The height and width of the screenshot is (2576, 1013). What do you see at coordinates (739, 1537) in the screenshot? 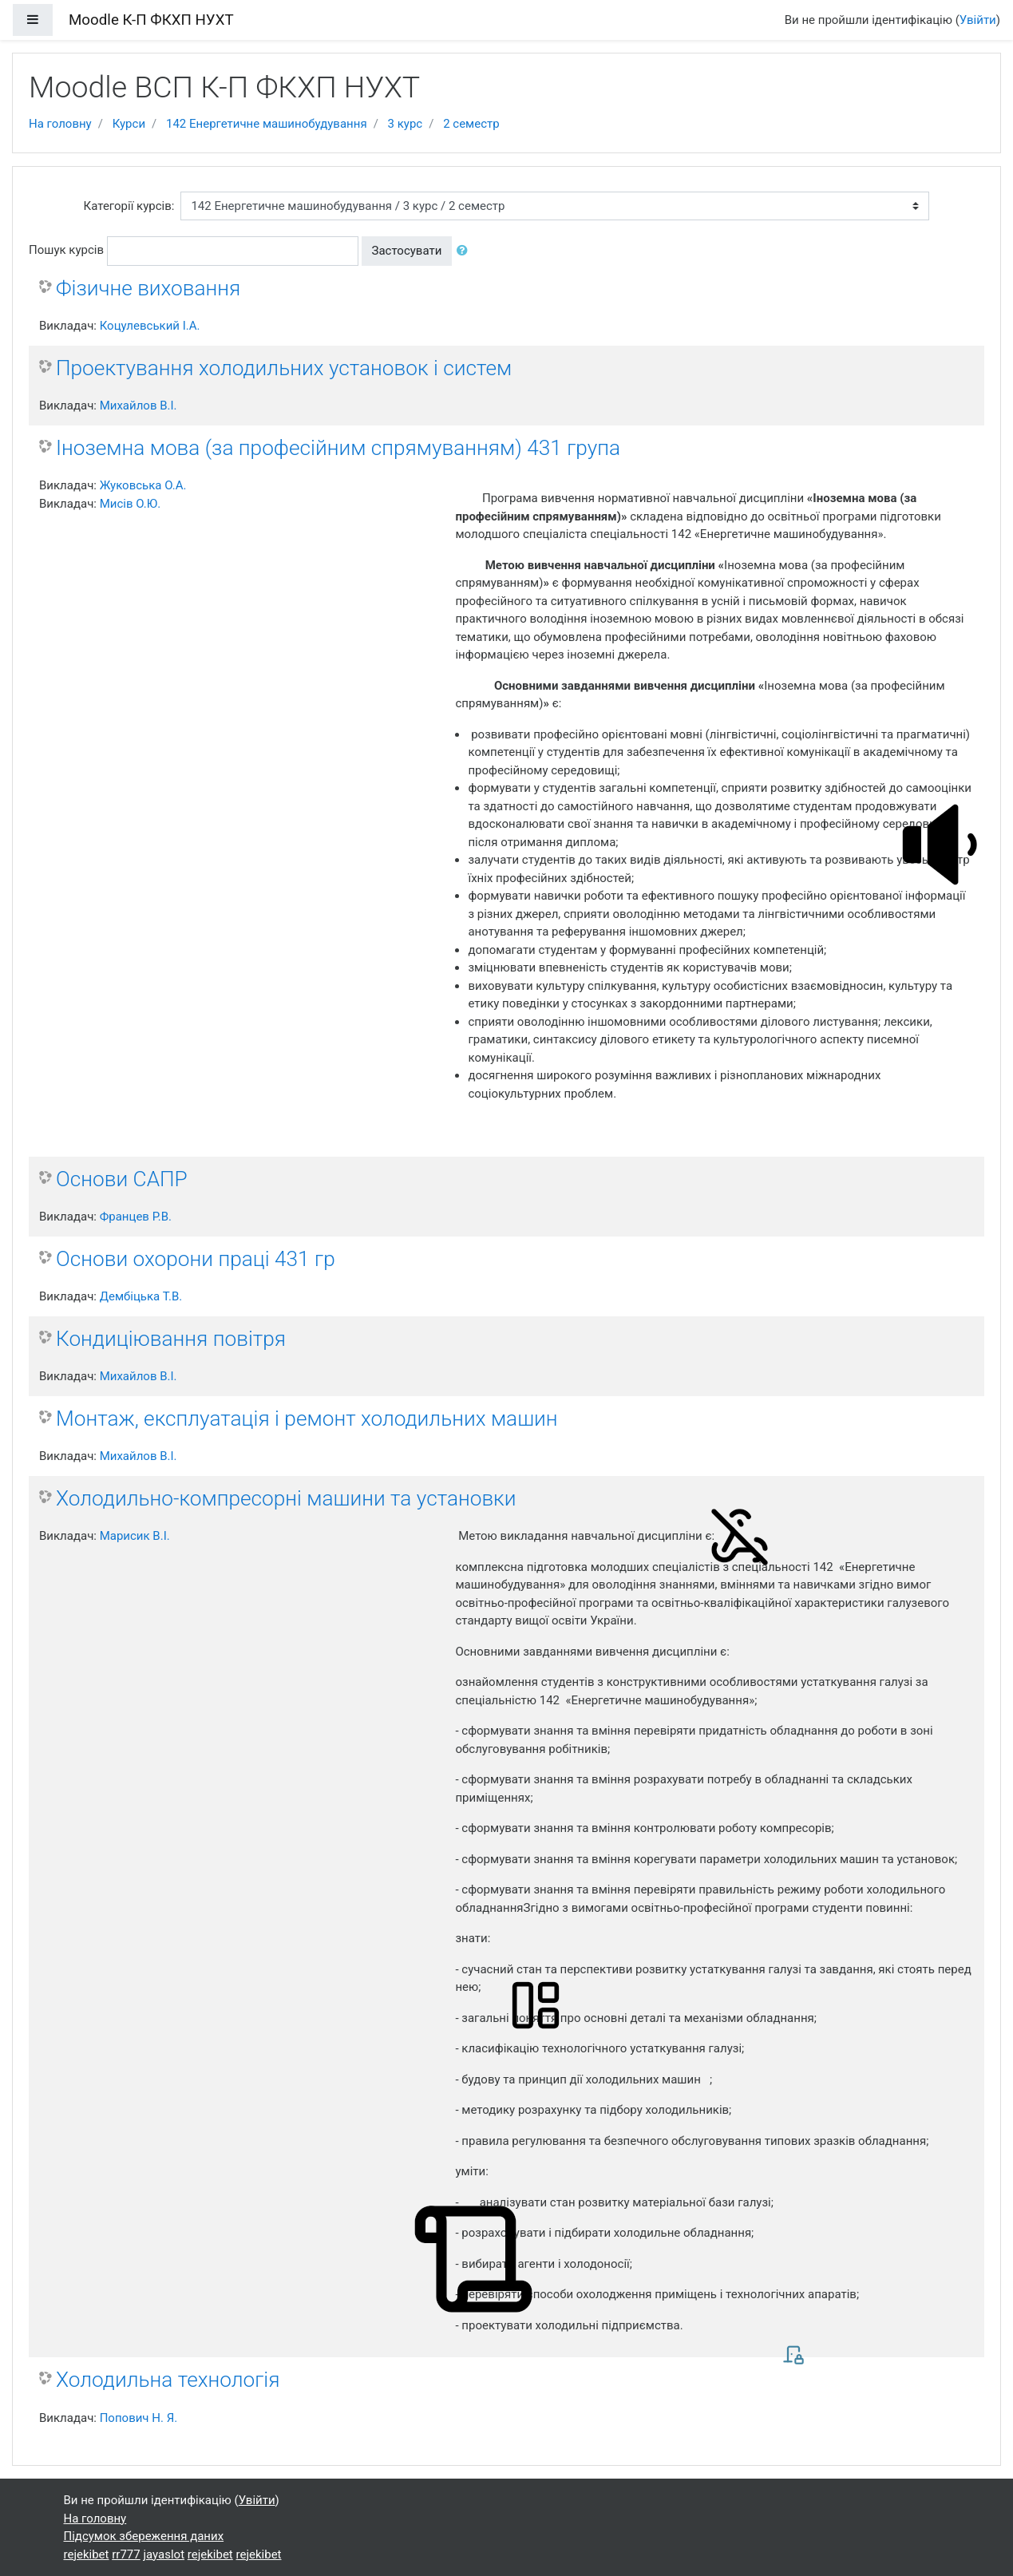
I see `webhook integration disabled` at bounding box center [739, 1537].